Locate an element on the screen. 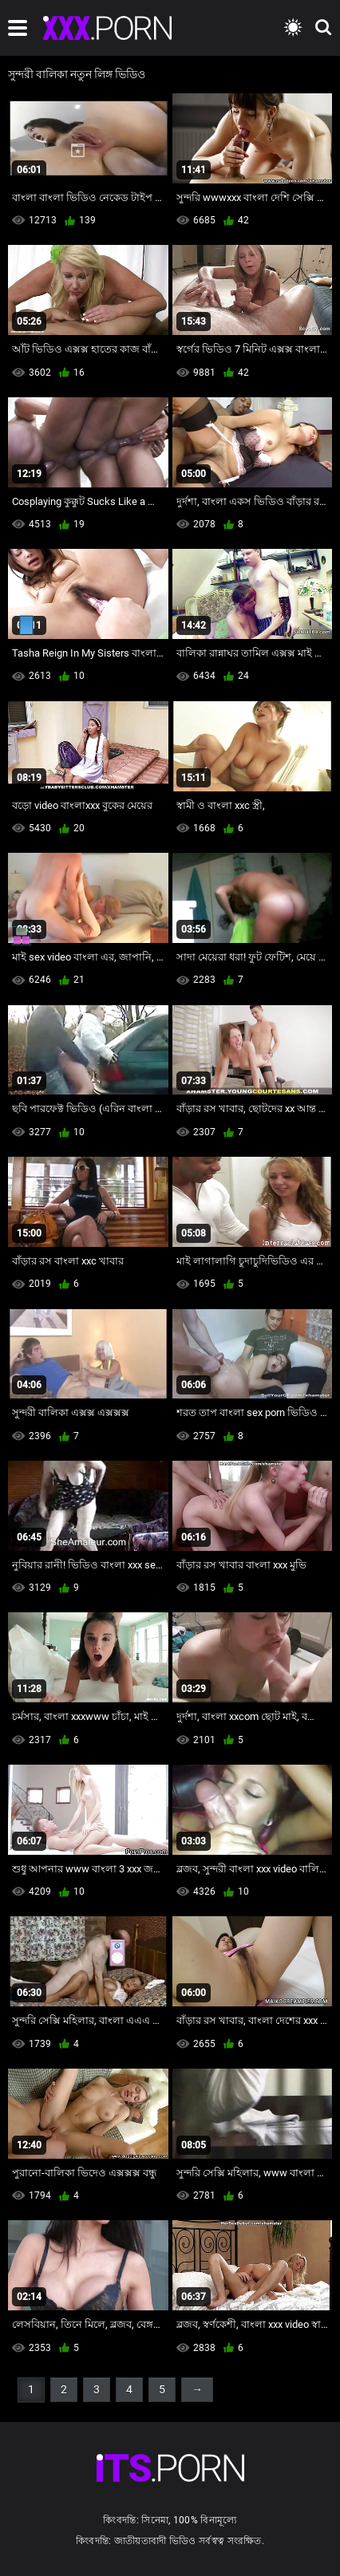 Image resolution: width=340 pixels, height=2576 pixels. select all items in the current view is located at coordinates (22, 936).